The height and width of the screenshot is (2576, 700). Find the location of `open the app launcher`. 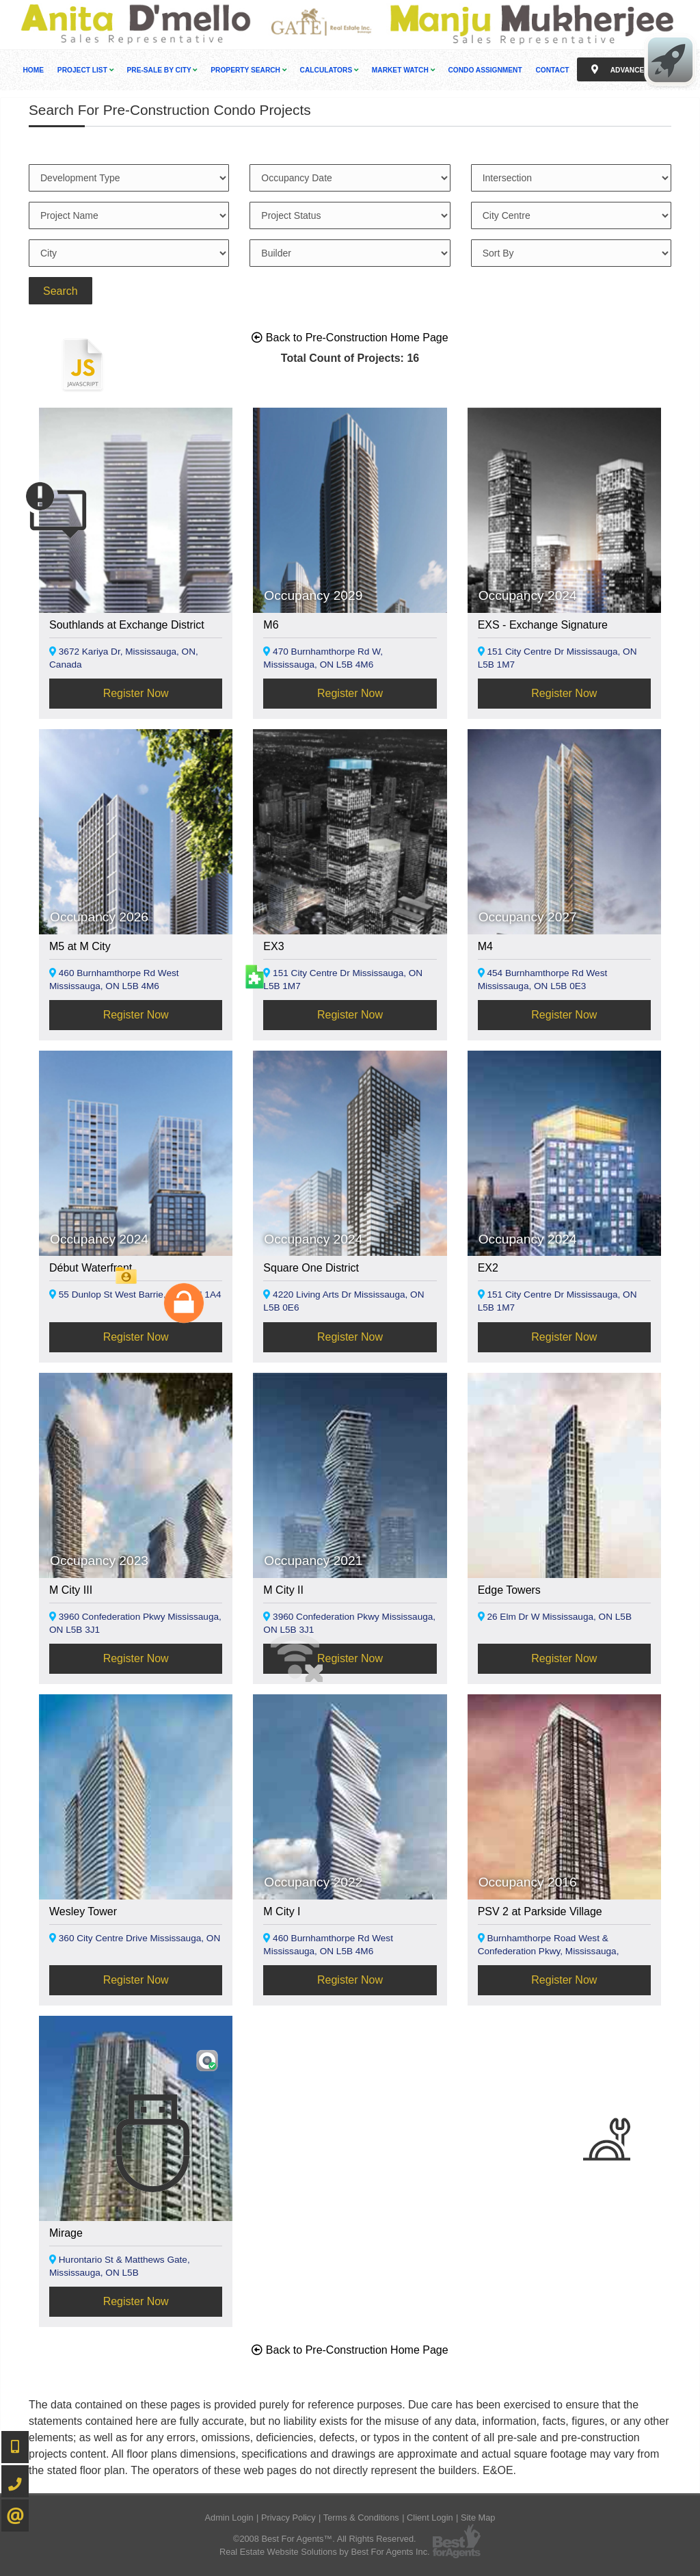

open the app launcher is located at coordinates (670, 60).